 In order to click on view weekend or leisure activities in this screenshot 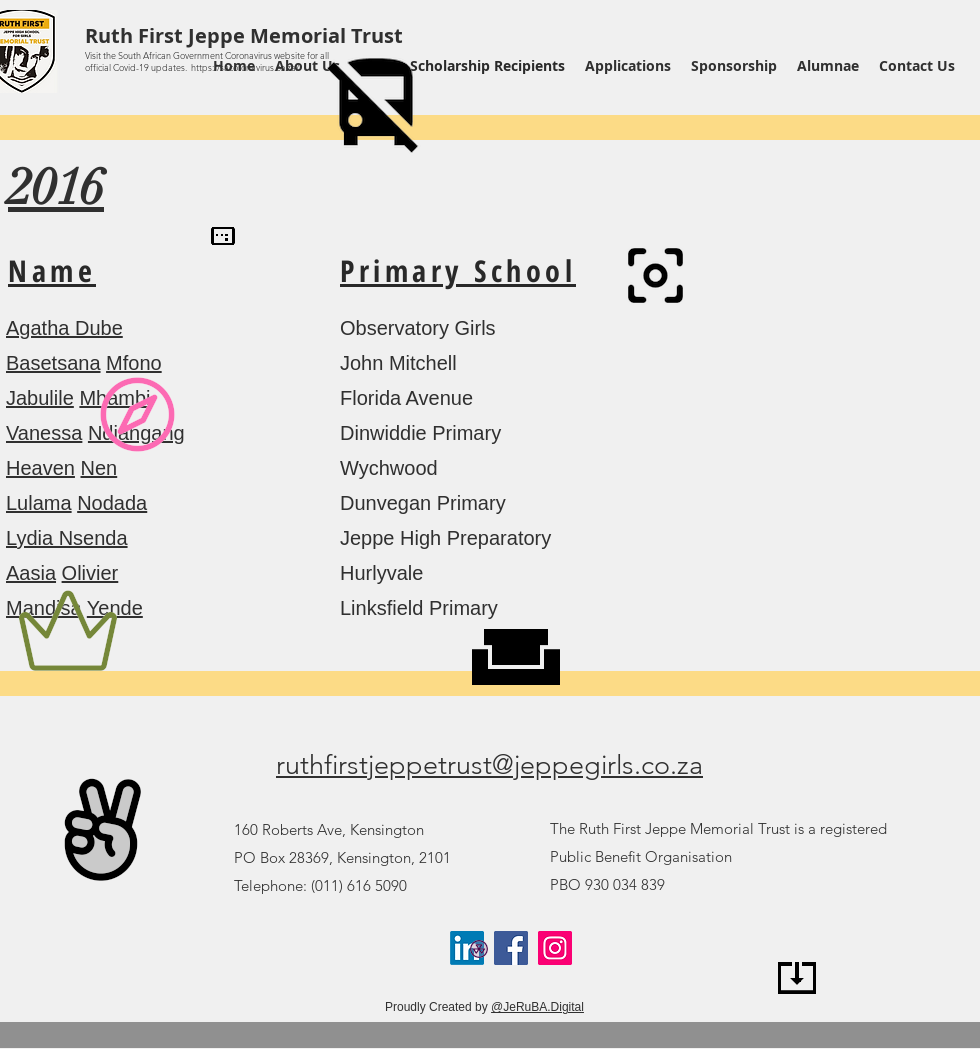, I will do `click(516, 657)`.